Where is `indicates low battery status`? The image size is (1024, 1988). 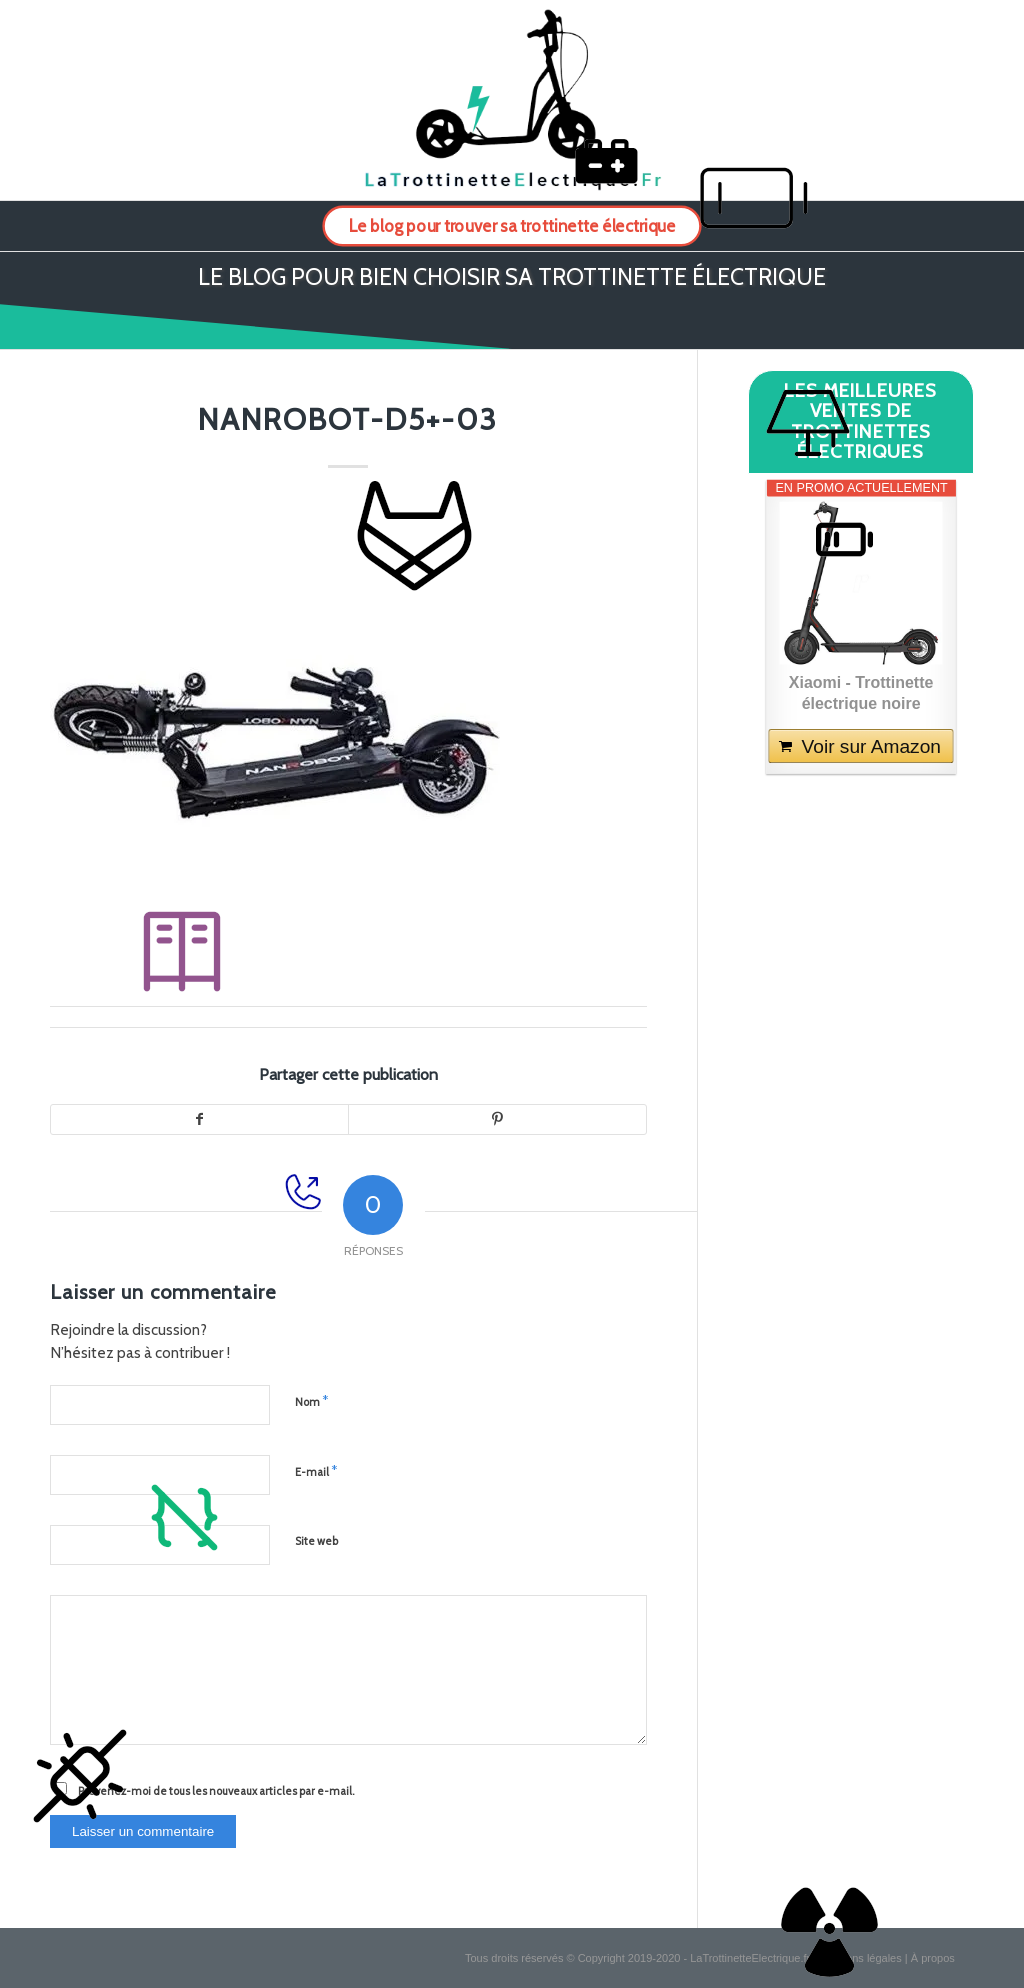 indicates low battery status is located at coordinates (752, 198).